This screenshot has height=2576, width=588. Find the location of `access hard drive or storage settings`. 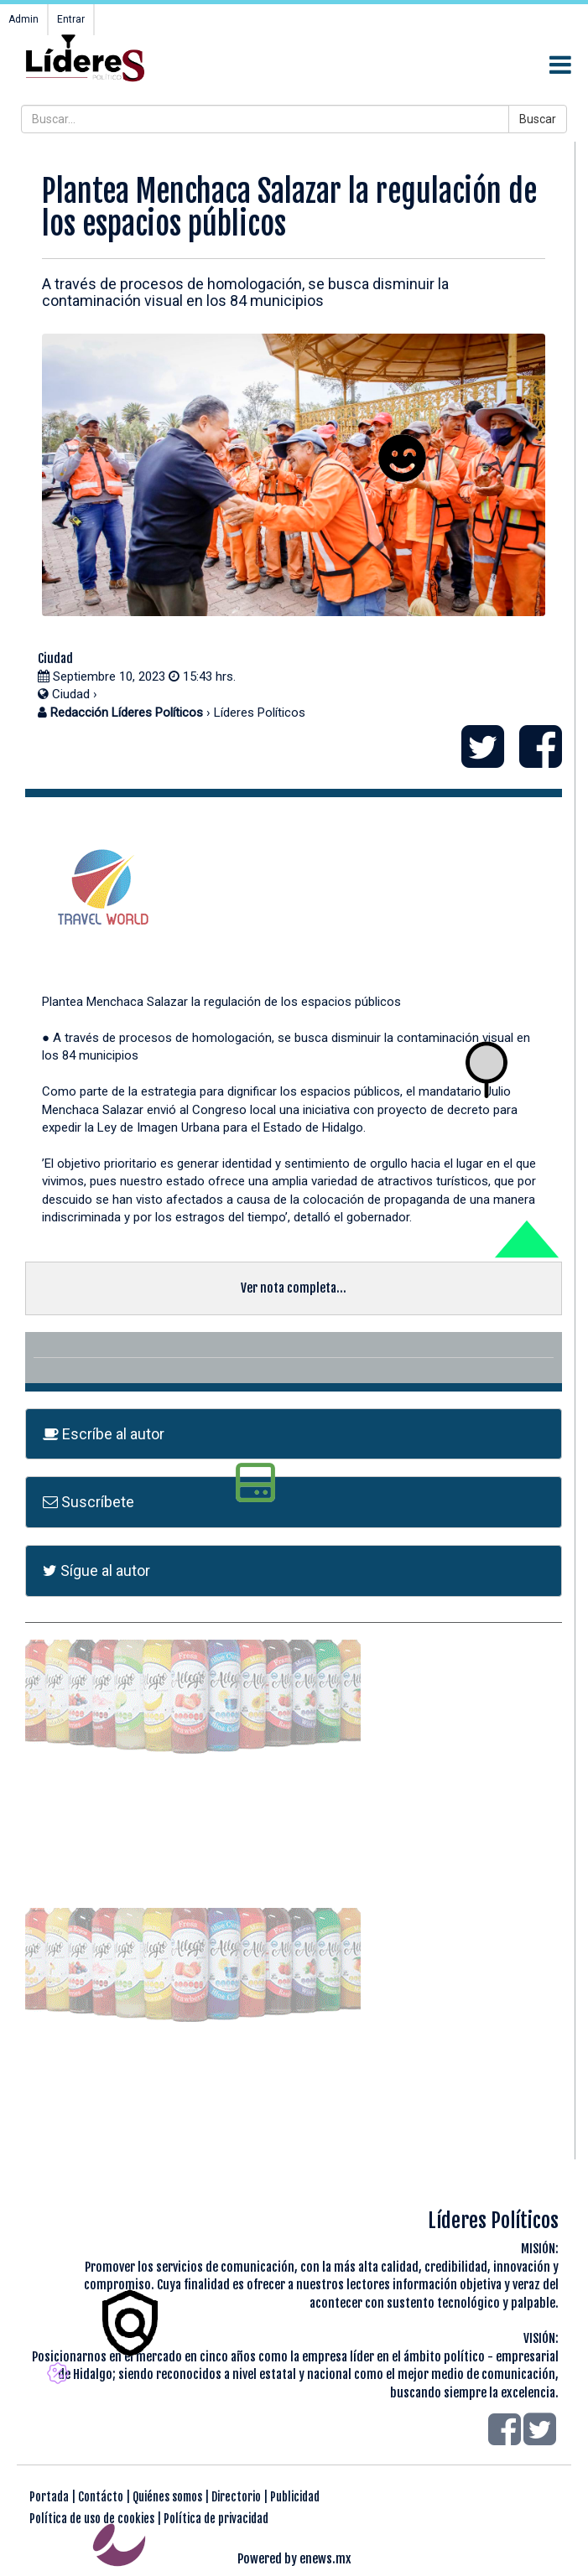

access hard drive or storage settings is located at coordinates (255, 1482).